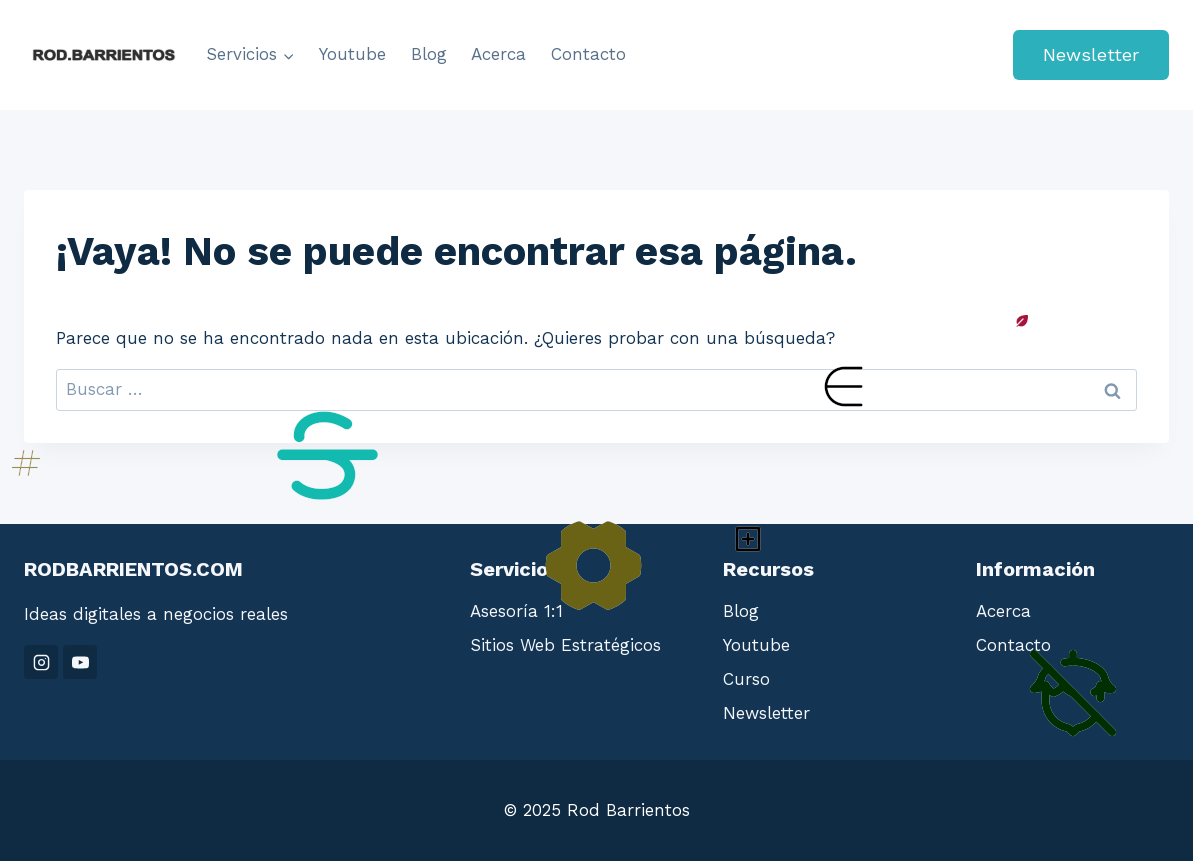  What do you see at coordinates (593, 565) in the screenshot?
I see `access settings or preferences` at bounding box center [593, 565].